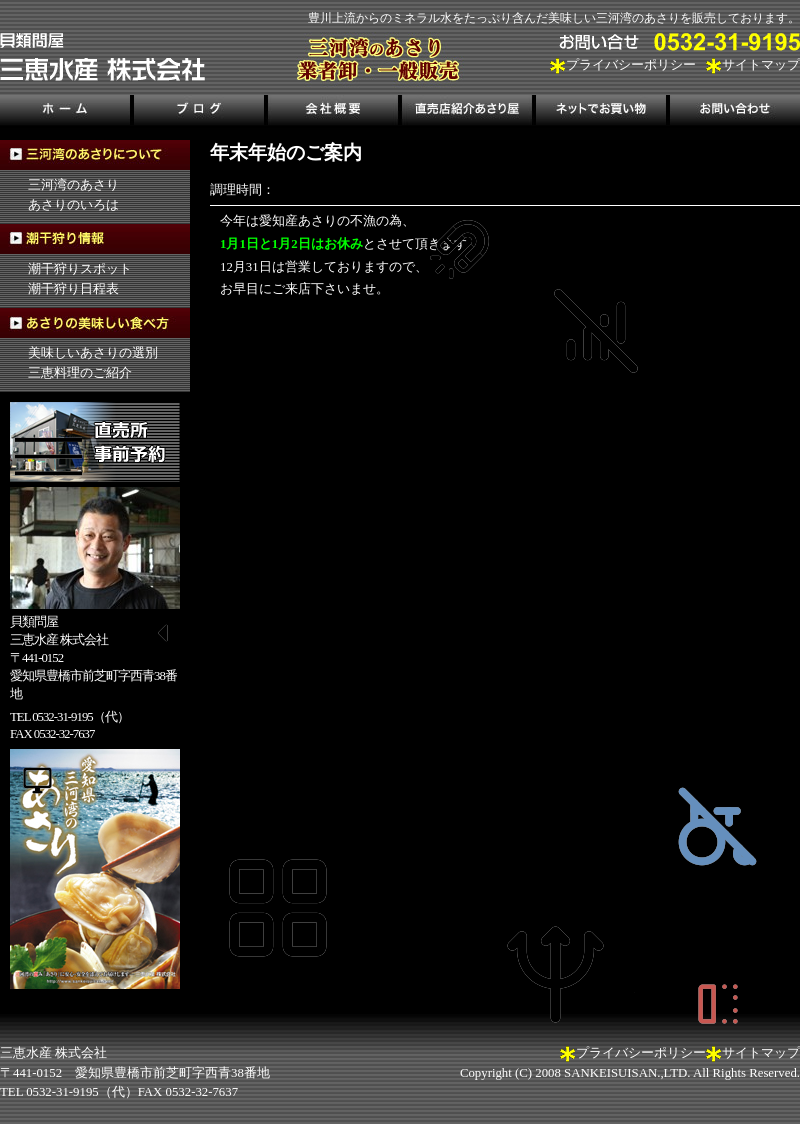 The width and height of the screenshot is (800, 1124). Describe the element at coordinates (718, 1004) in the screenshot. I see `align selected element to the left` at that location.